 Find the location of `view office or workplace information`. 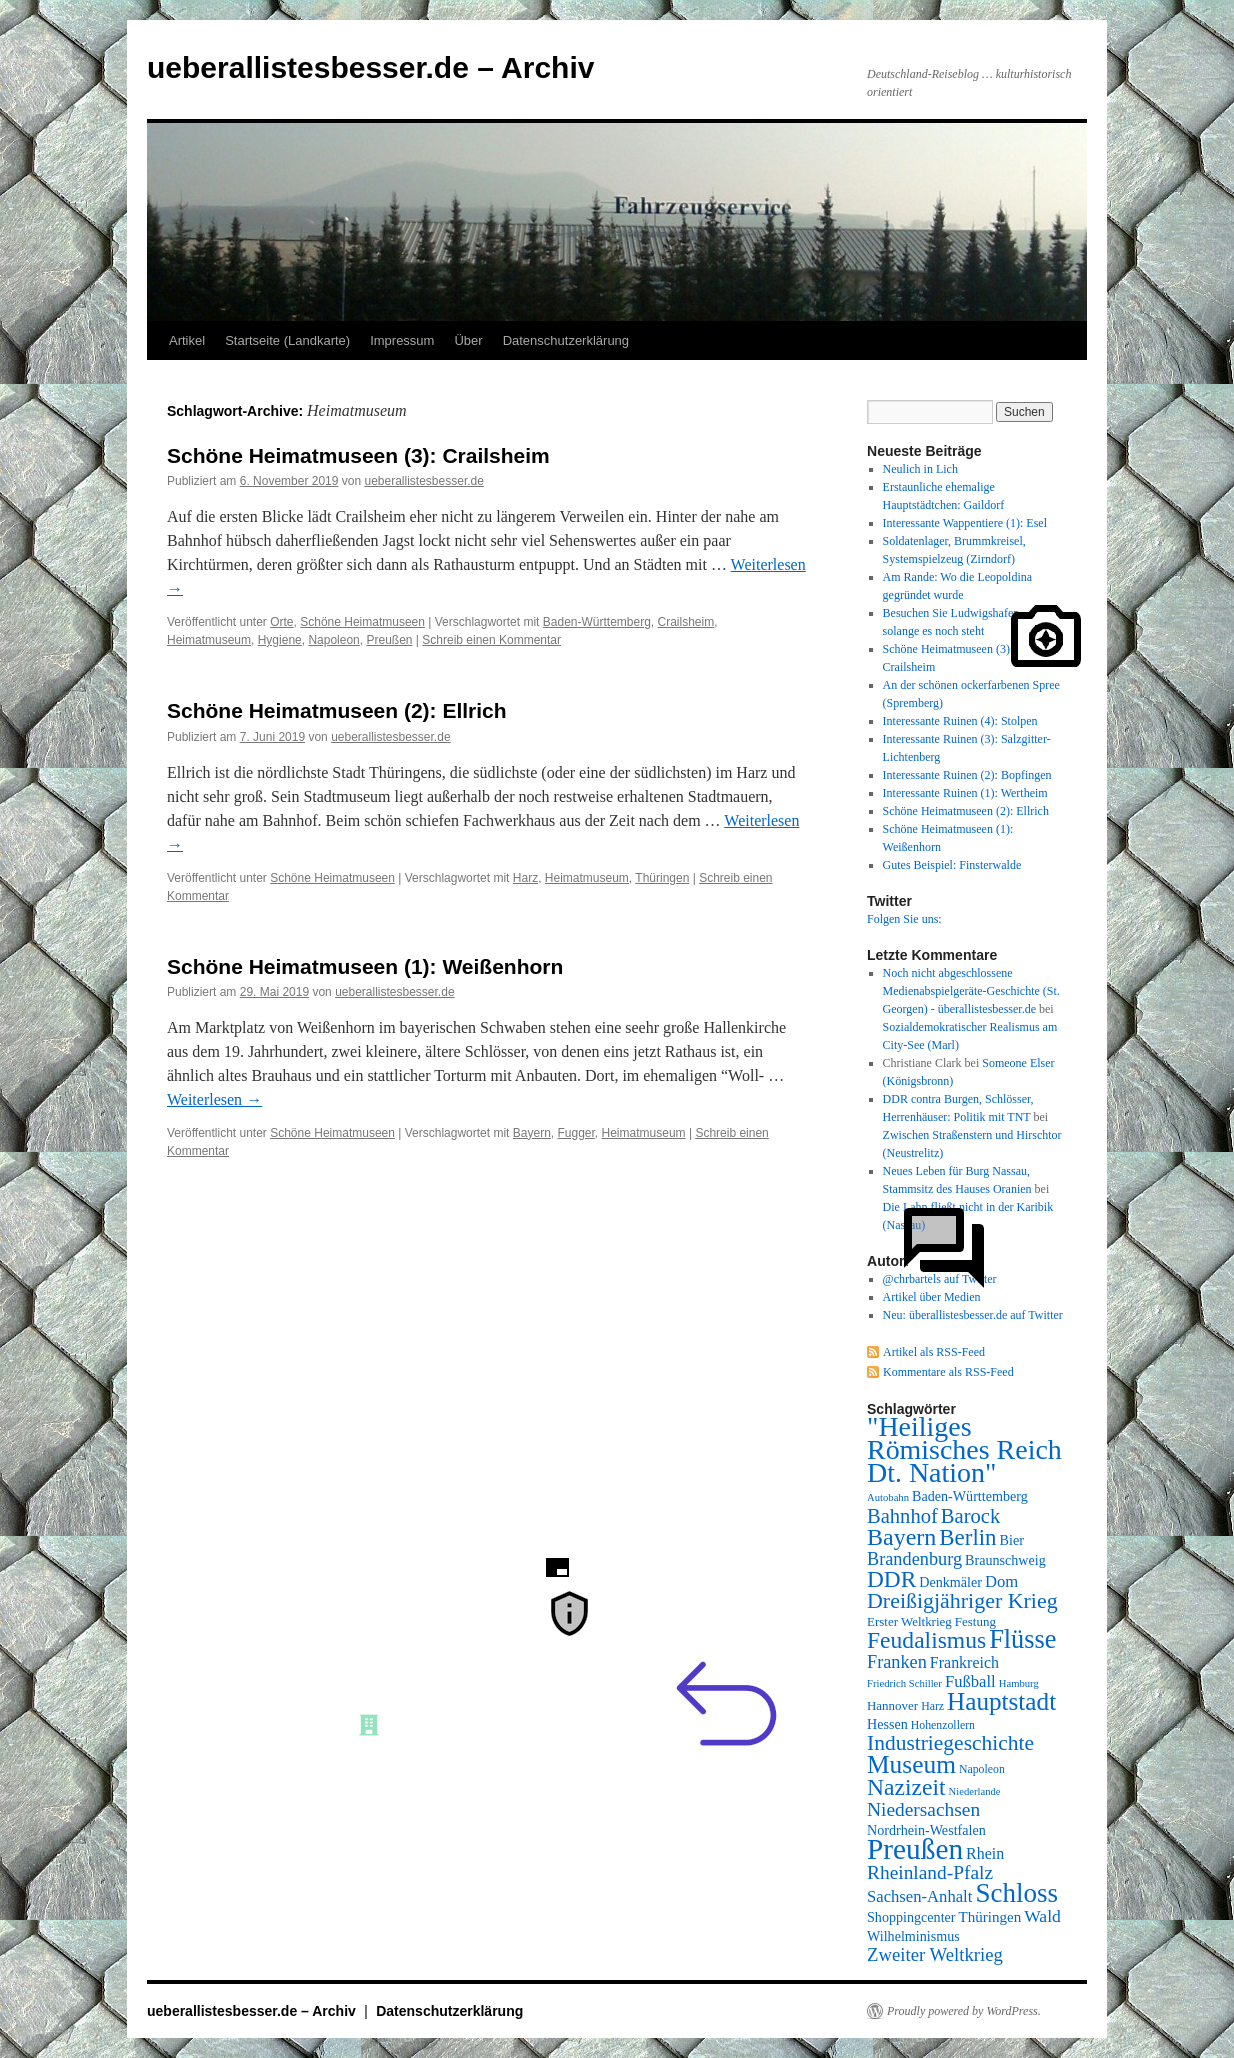

view office or workplace information is located at coordinates (369, 1725).